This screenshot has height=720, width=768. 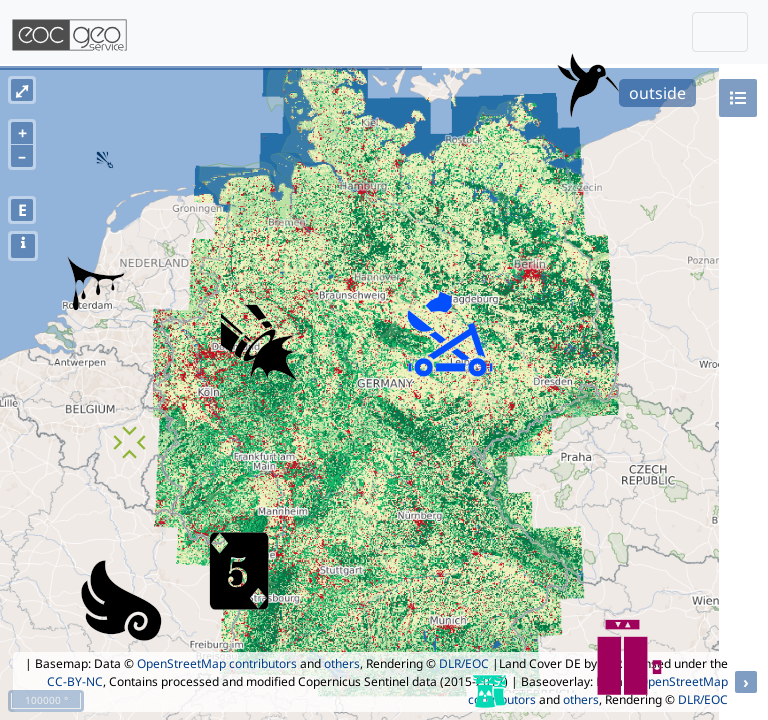 What do you see at coordinates (96, 282) in the screenshot?
I see `indicates bleeding or wound status effect in a game` at bounding box center [96, 282].